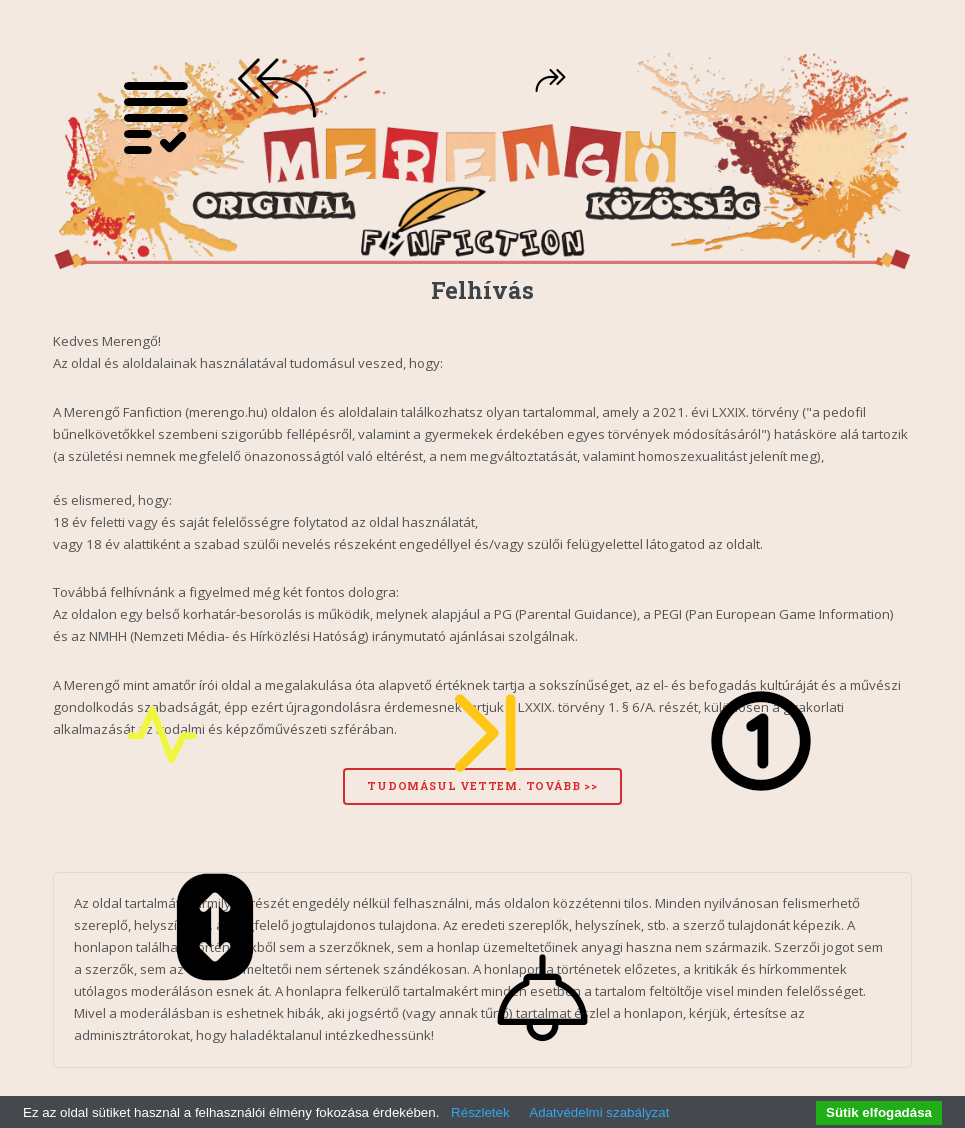  Describe the element at coordinates (487, 733) in the screenshot. I see `skip to the end of content` at that location.